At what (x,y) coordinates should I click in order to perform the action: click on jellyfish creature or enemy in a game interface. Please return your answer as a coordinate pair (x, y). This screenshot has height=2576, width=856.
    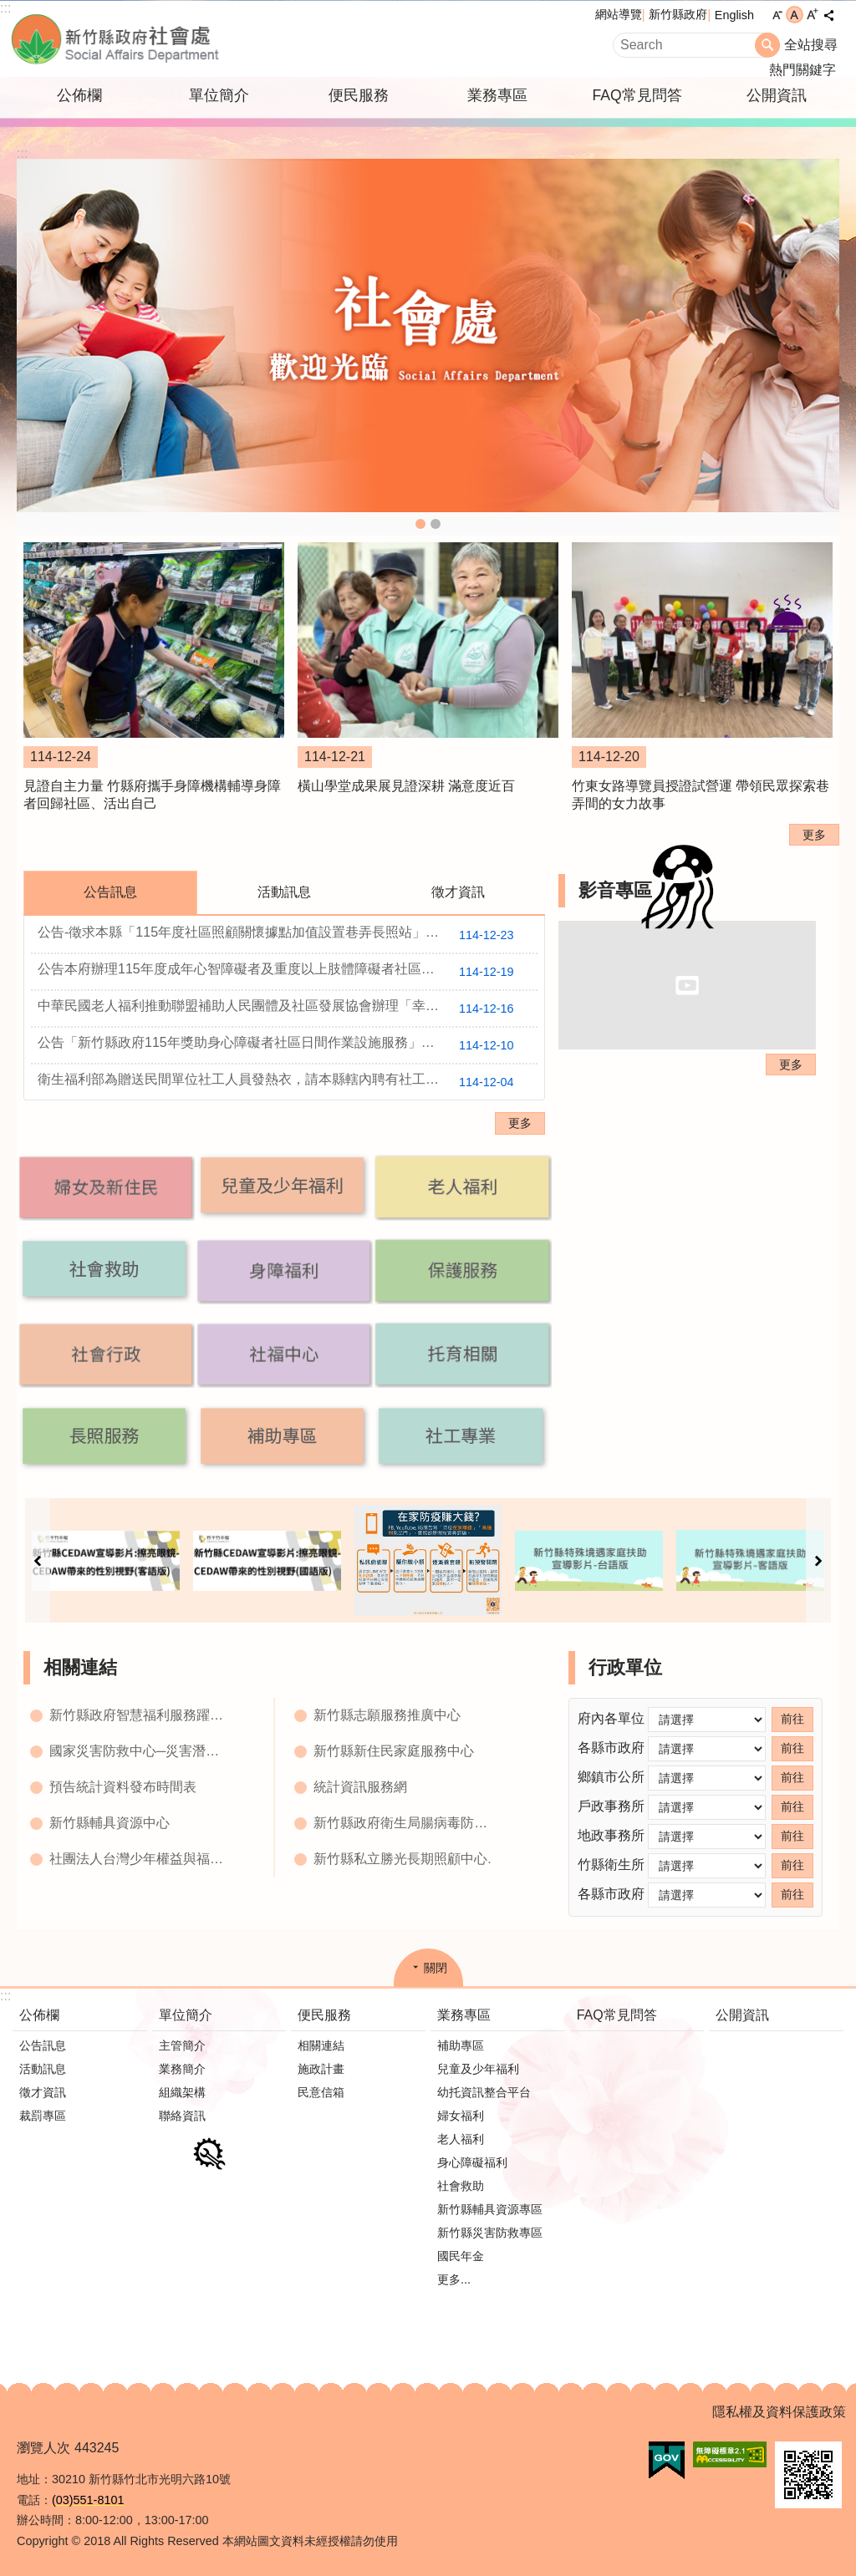
    Looking at the image, I should click on (683, 887).